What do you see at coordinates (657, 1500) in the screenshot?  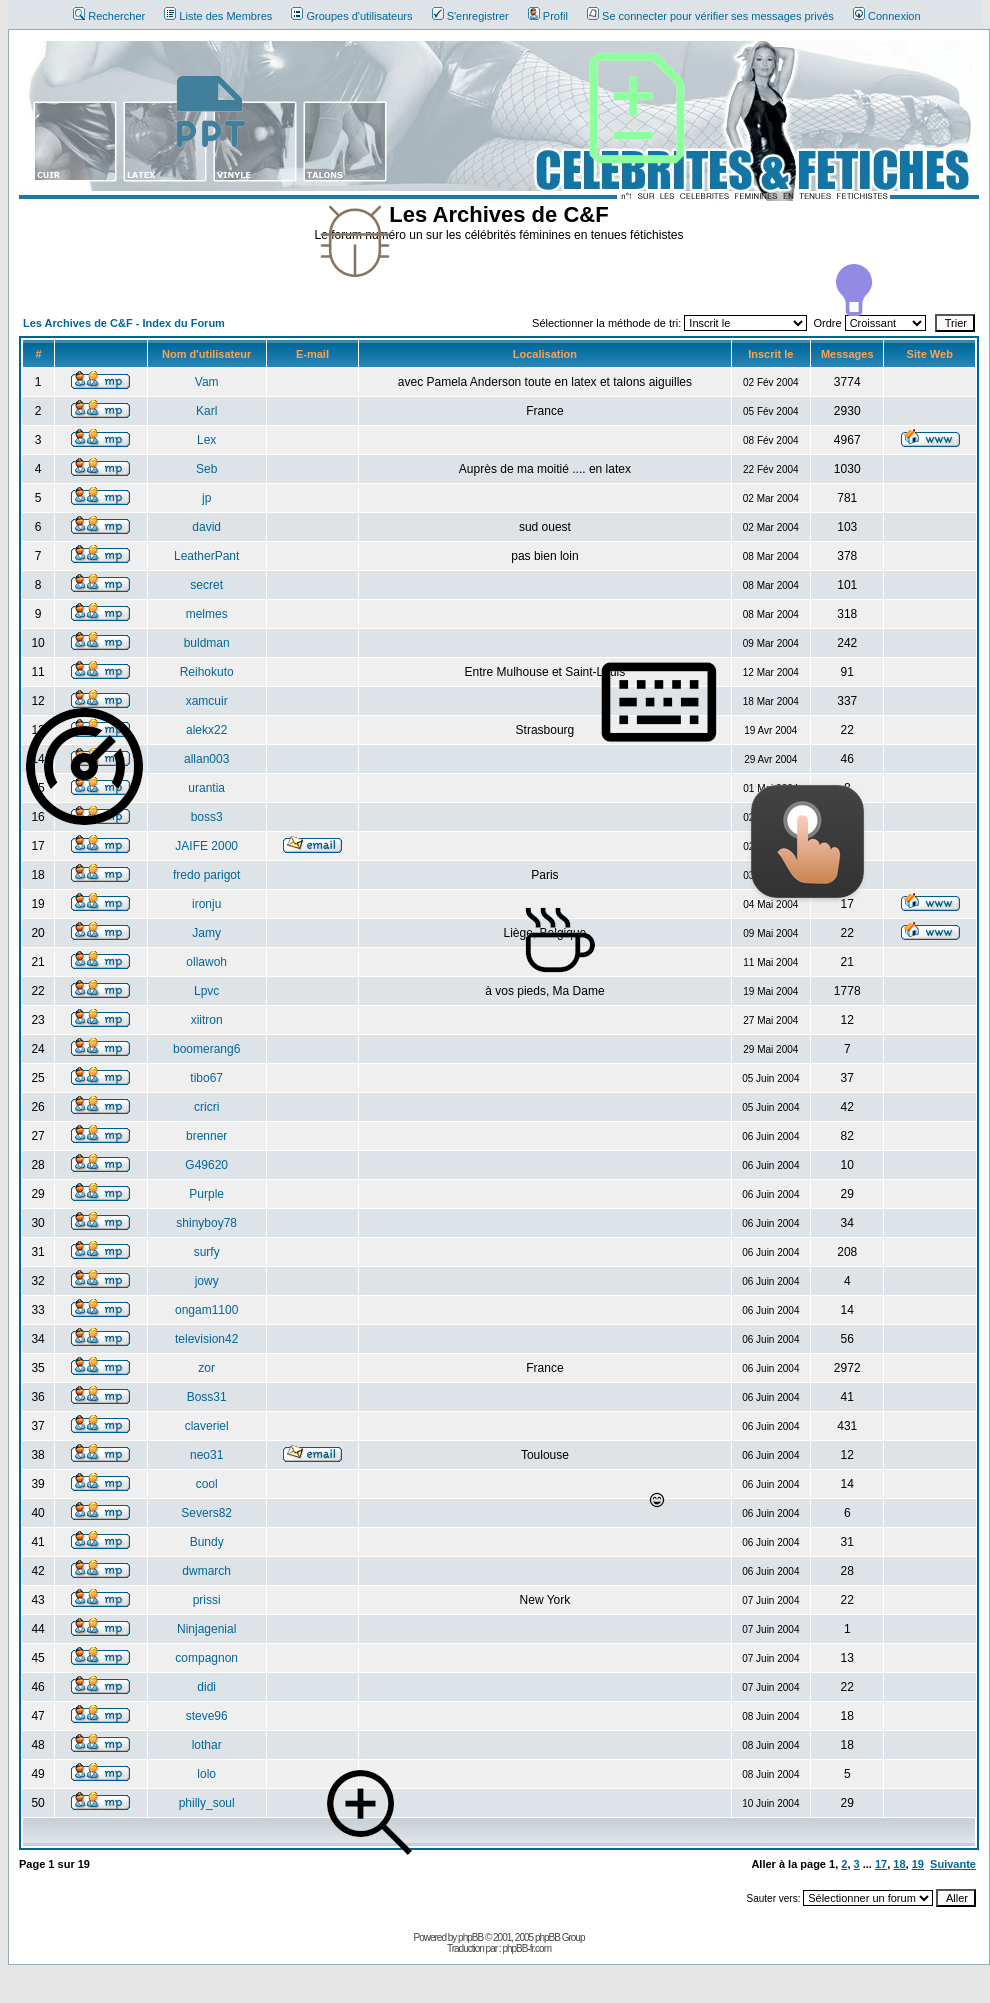 I see `react with a happy emoji` at bounding box center [657, 1500].